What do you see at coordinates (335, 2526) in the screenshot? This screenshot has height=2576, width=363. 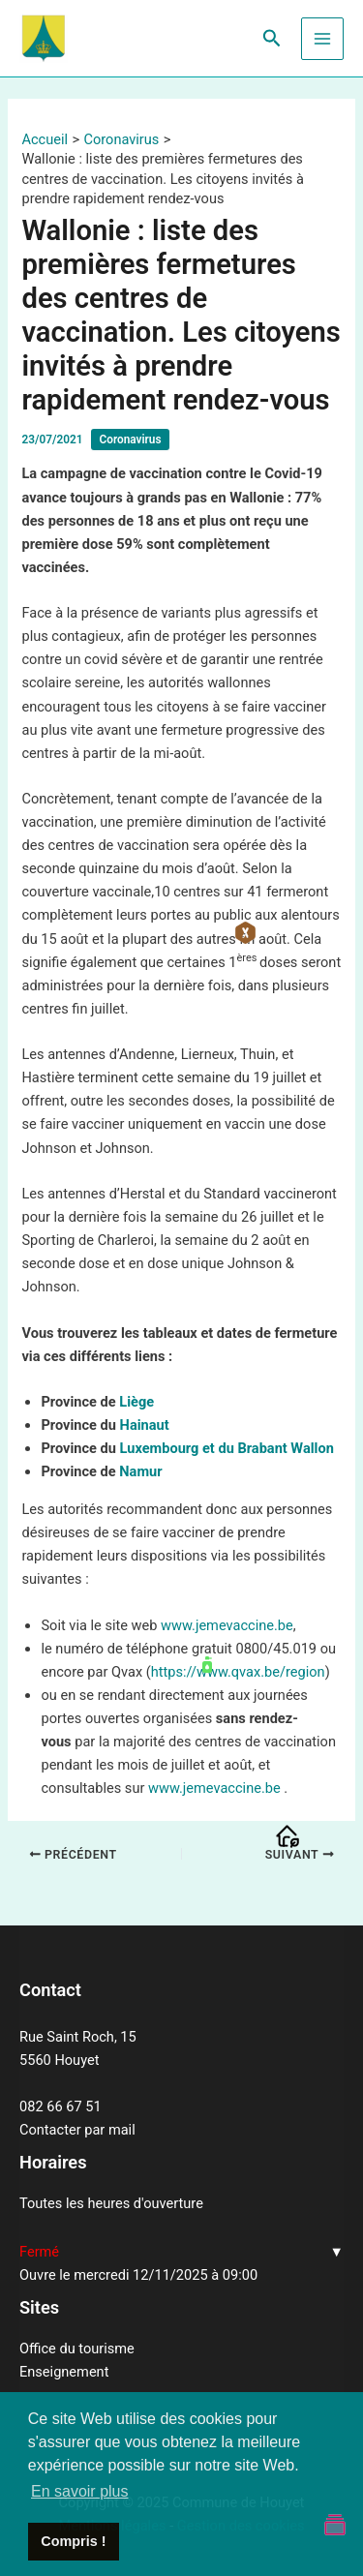 I see `view stacked cards or layers` at bounding box center [335, 2526].